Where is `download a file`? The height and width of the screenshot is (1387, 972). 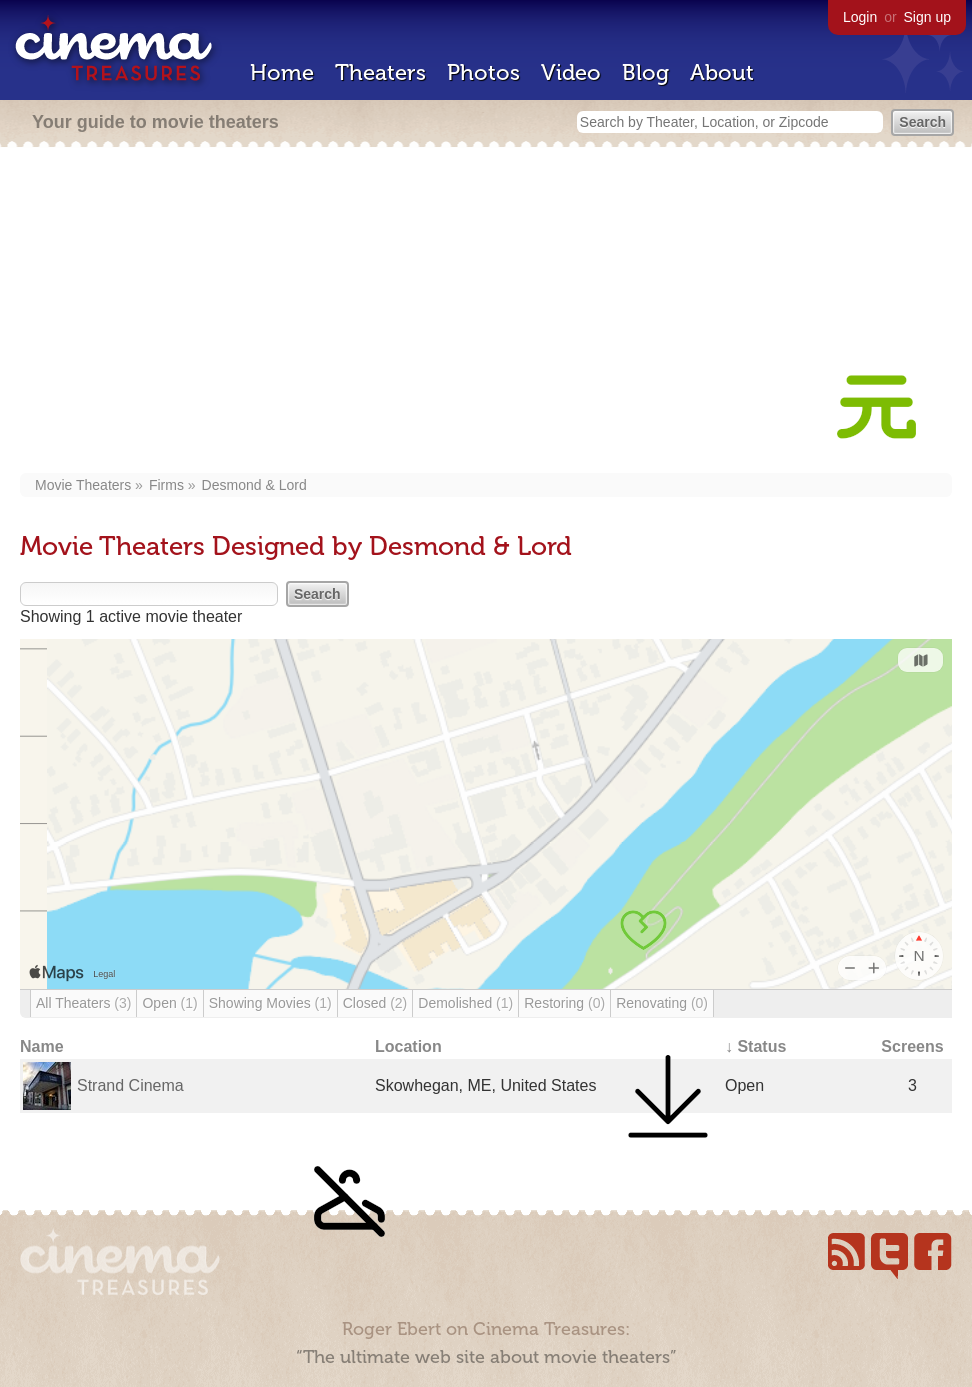 download a file is located at coordinates (668, 1098).